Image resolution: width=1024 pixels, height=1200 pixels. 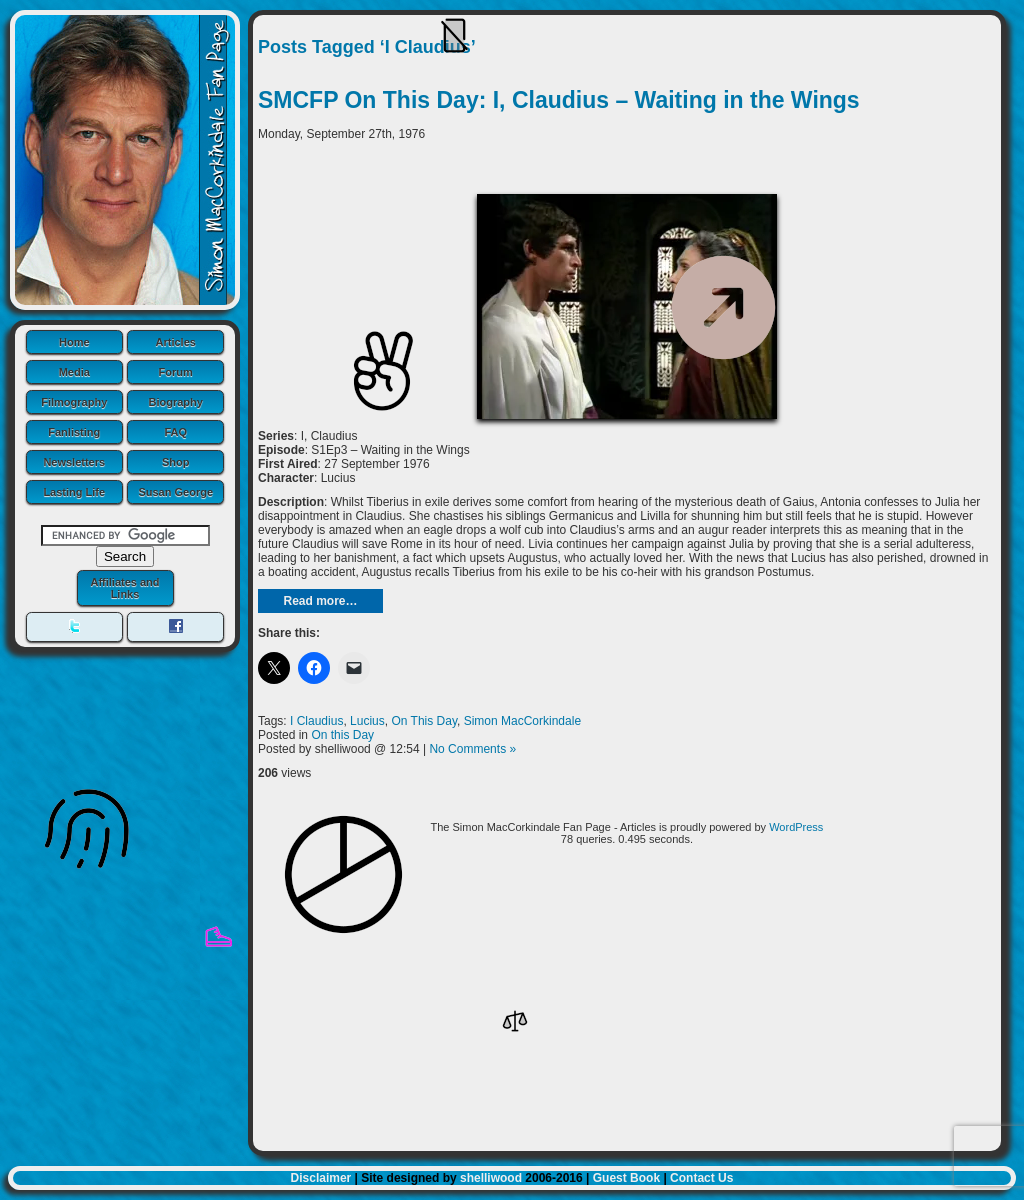 I want to click on access legal or terms of service information, so click(x=515, y=1021).